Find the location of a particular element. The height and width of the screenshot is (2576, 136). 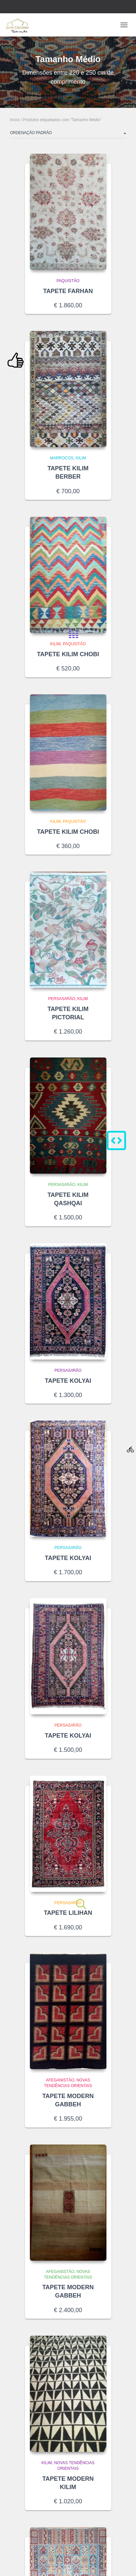

view column chart or bar graph data is located at coordinates (73, 633).